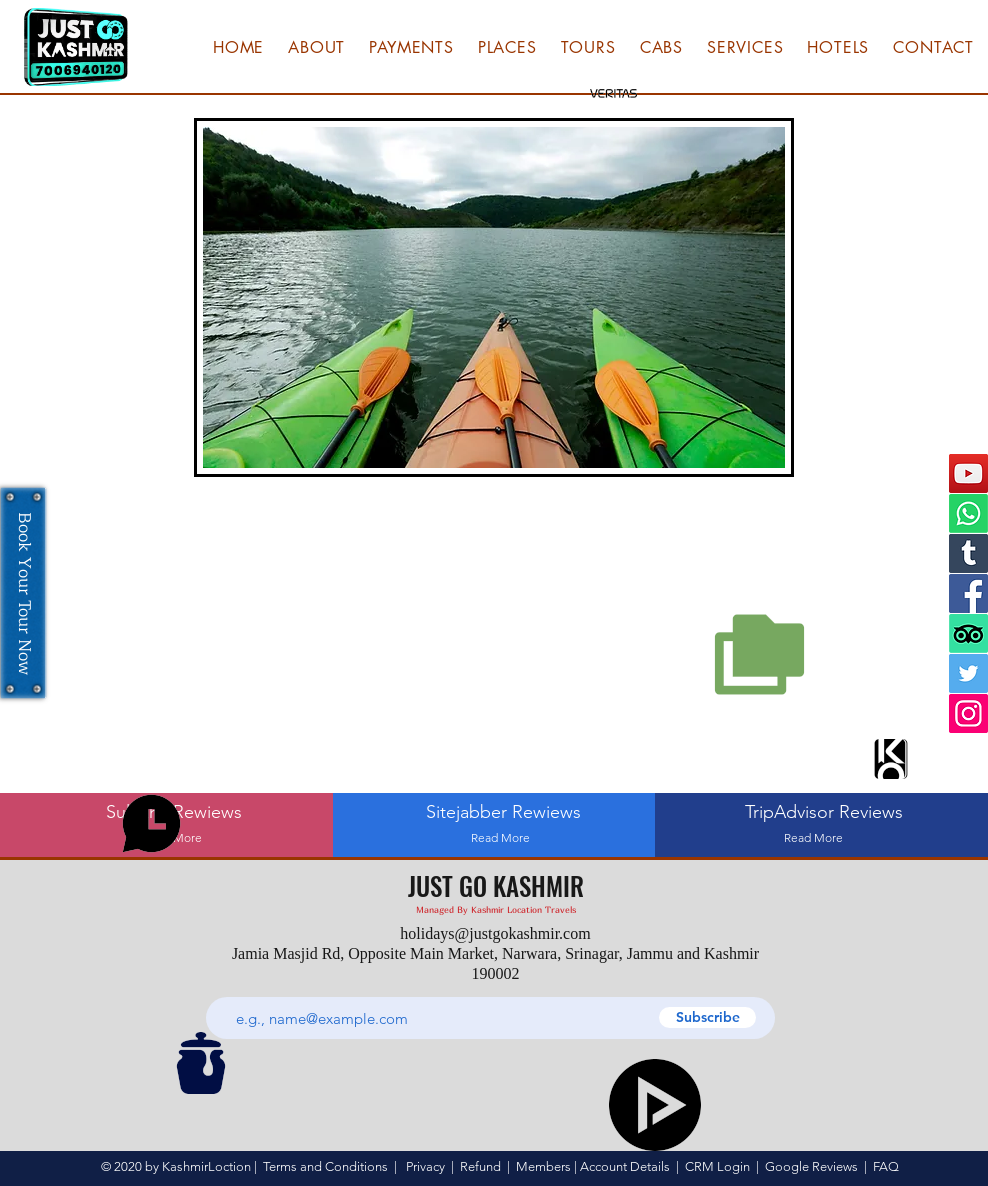 This screenshot has height=1186, width=988. Describe the element at coordinates (655, 1105) in the screenshot. I see `open the NewPipe app` at that location.